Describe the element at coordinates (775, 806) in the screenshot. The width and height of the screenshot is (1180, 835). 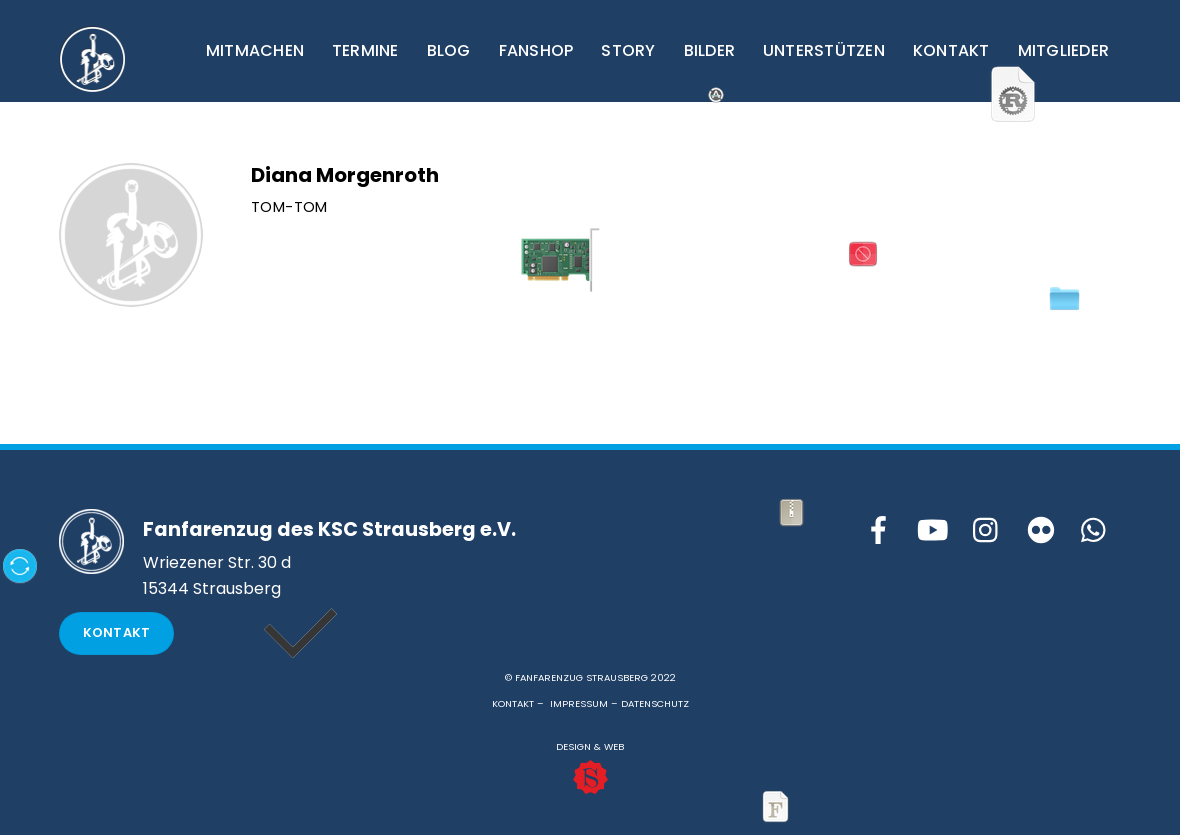
I see `a fortran source code file` at that location.